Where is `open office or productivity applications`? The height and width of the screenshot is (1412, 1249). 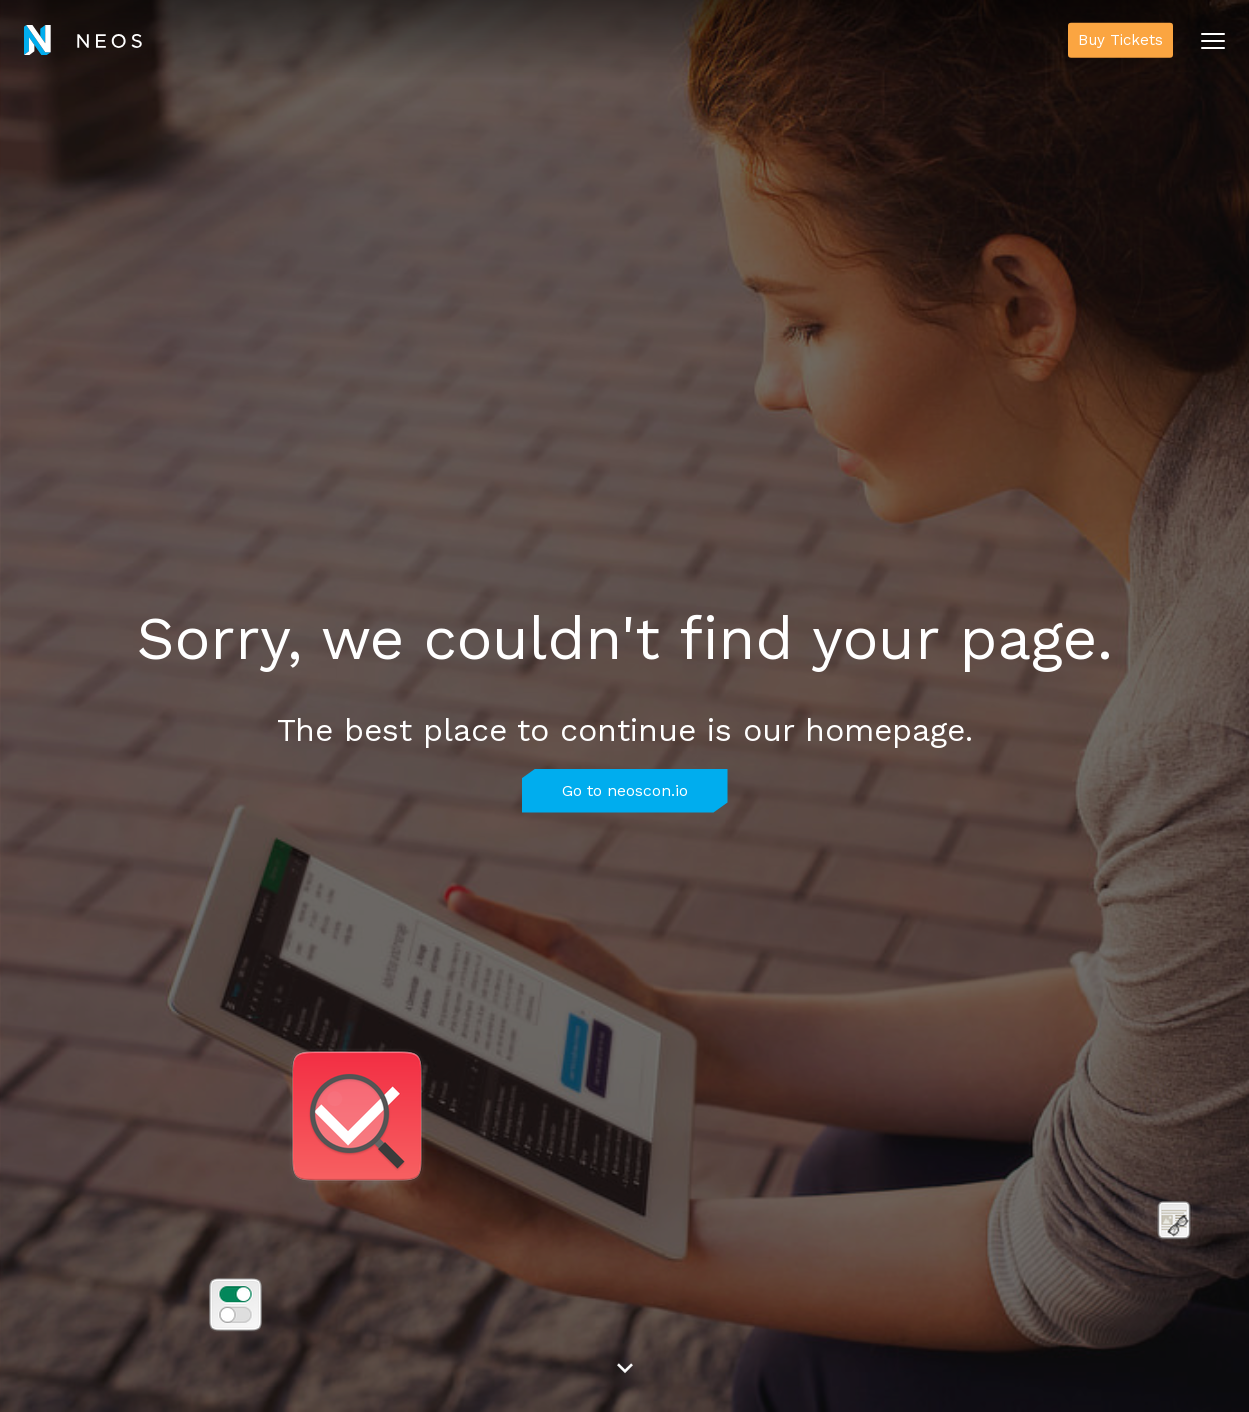 open office or productivity applications is located at coordinates (1174, 1220).